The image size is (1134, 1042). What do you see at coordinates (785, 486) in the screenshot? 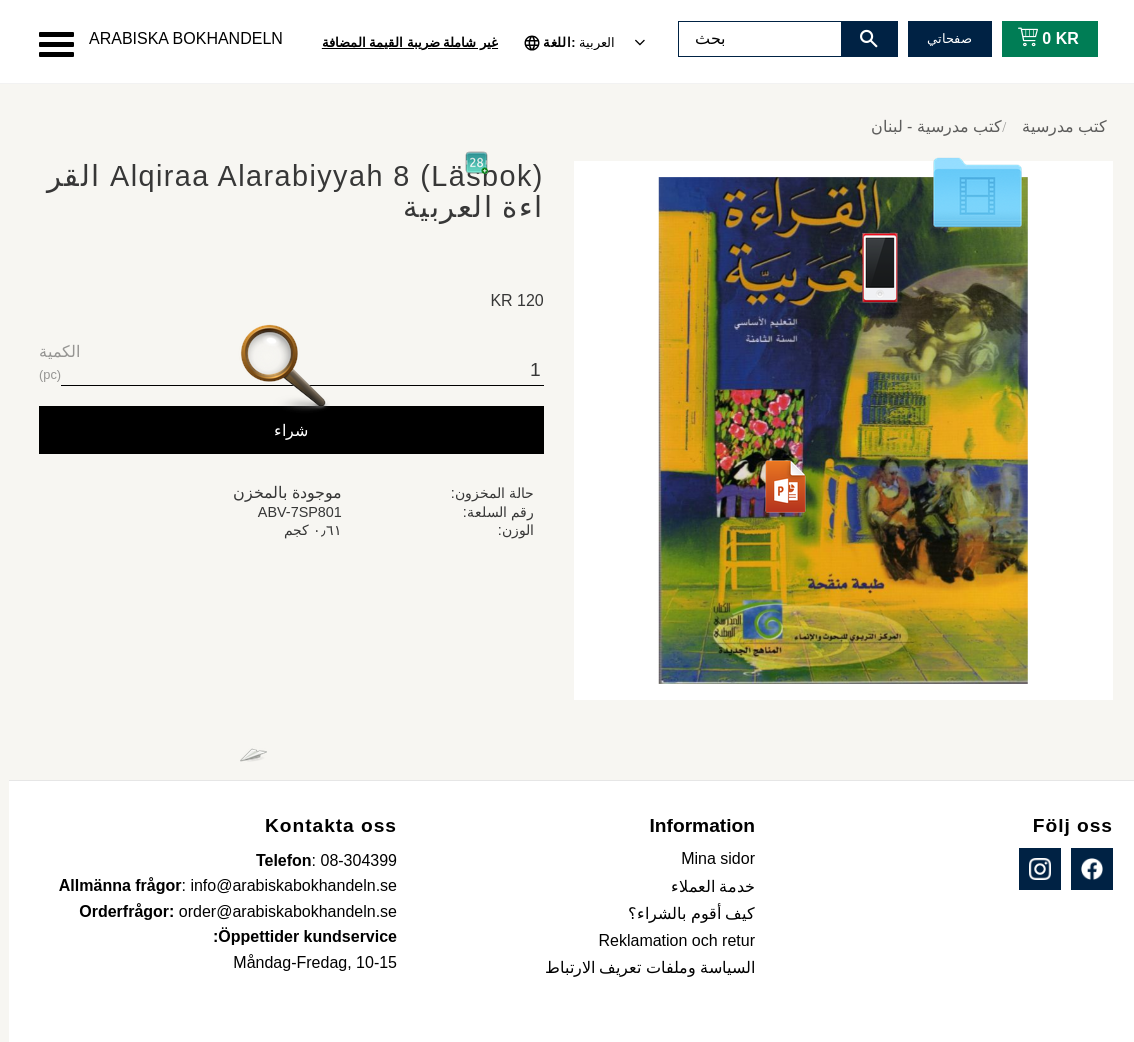
I see `powerpoint template file with macros enabled` at bounding box center [785, 486].